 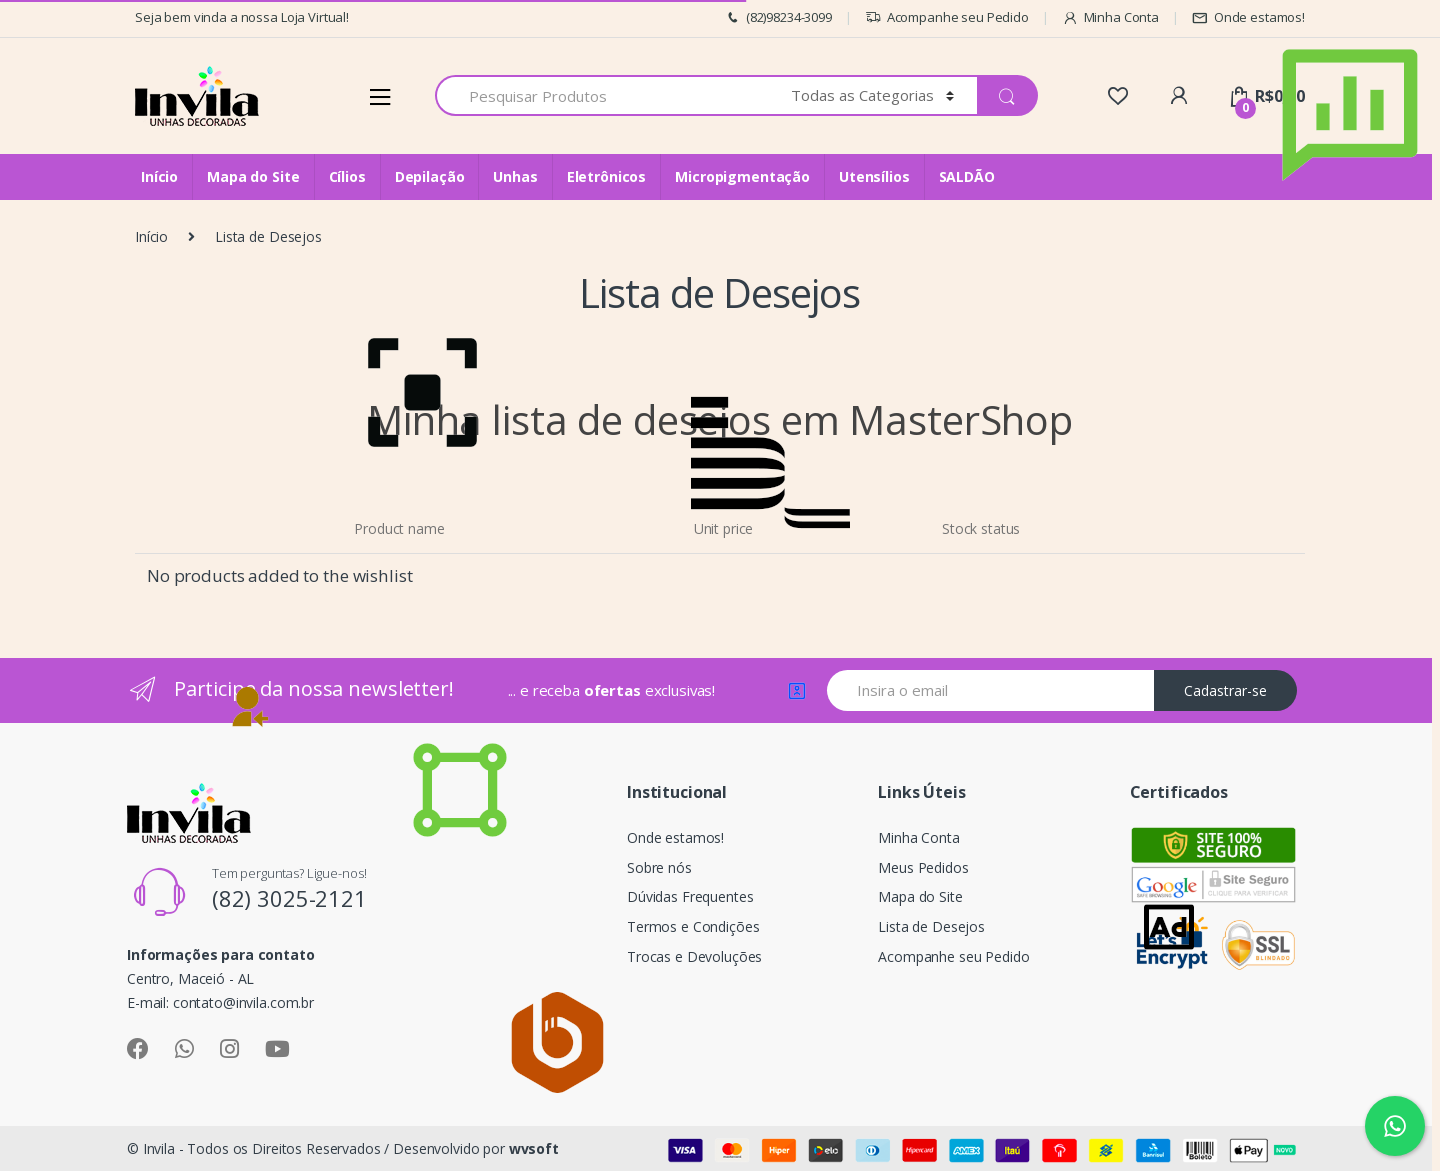 What do you see at coordinates (770, 462) in the screenshot?
I see `BEM (Block Element Modifier) methodology logo` at bounding box center [770, 462].